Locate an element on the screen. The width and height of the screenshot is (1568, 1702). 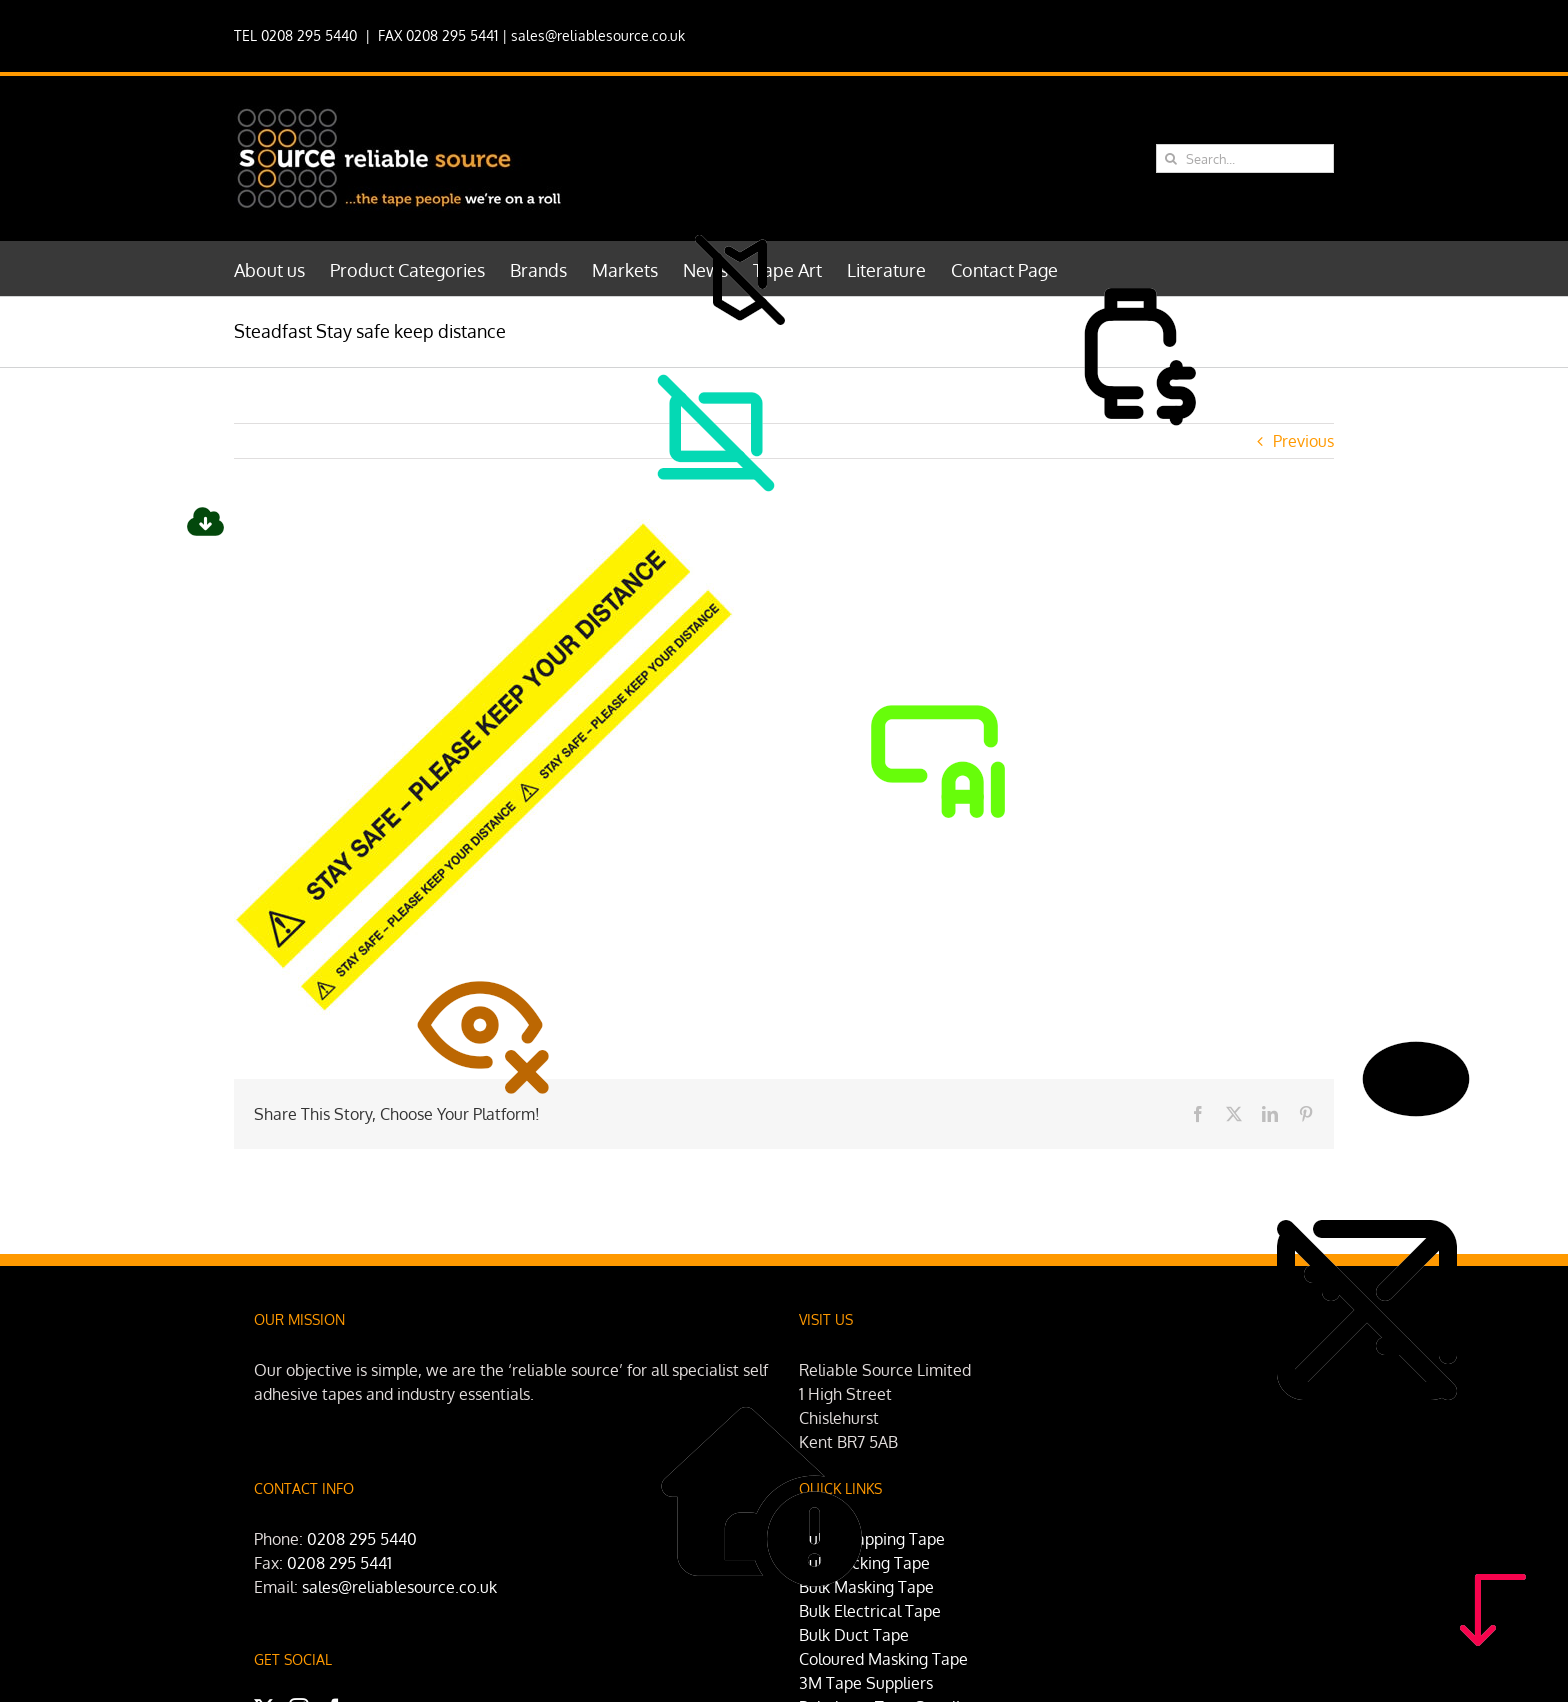
hide from view is located at coordinates (480, 1025).